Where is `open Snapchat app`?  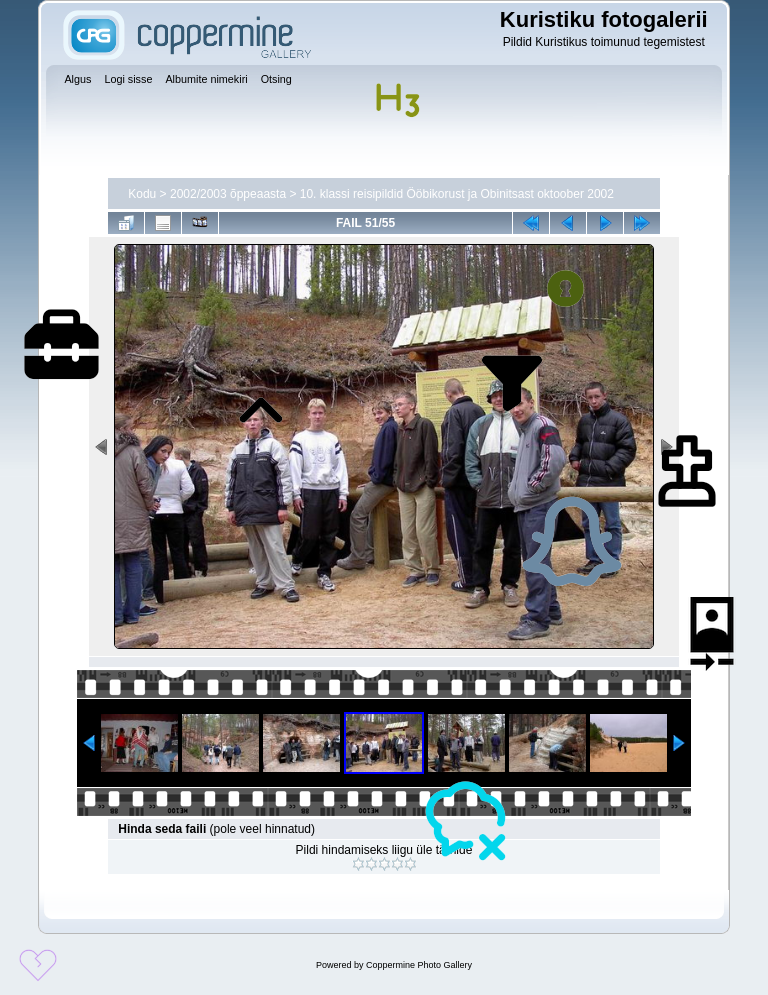
open Snapchat app is located at coordinates (572, 543).